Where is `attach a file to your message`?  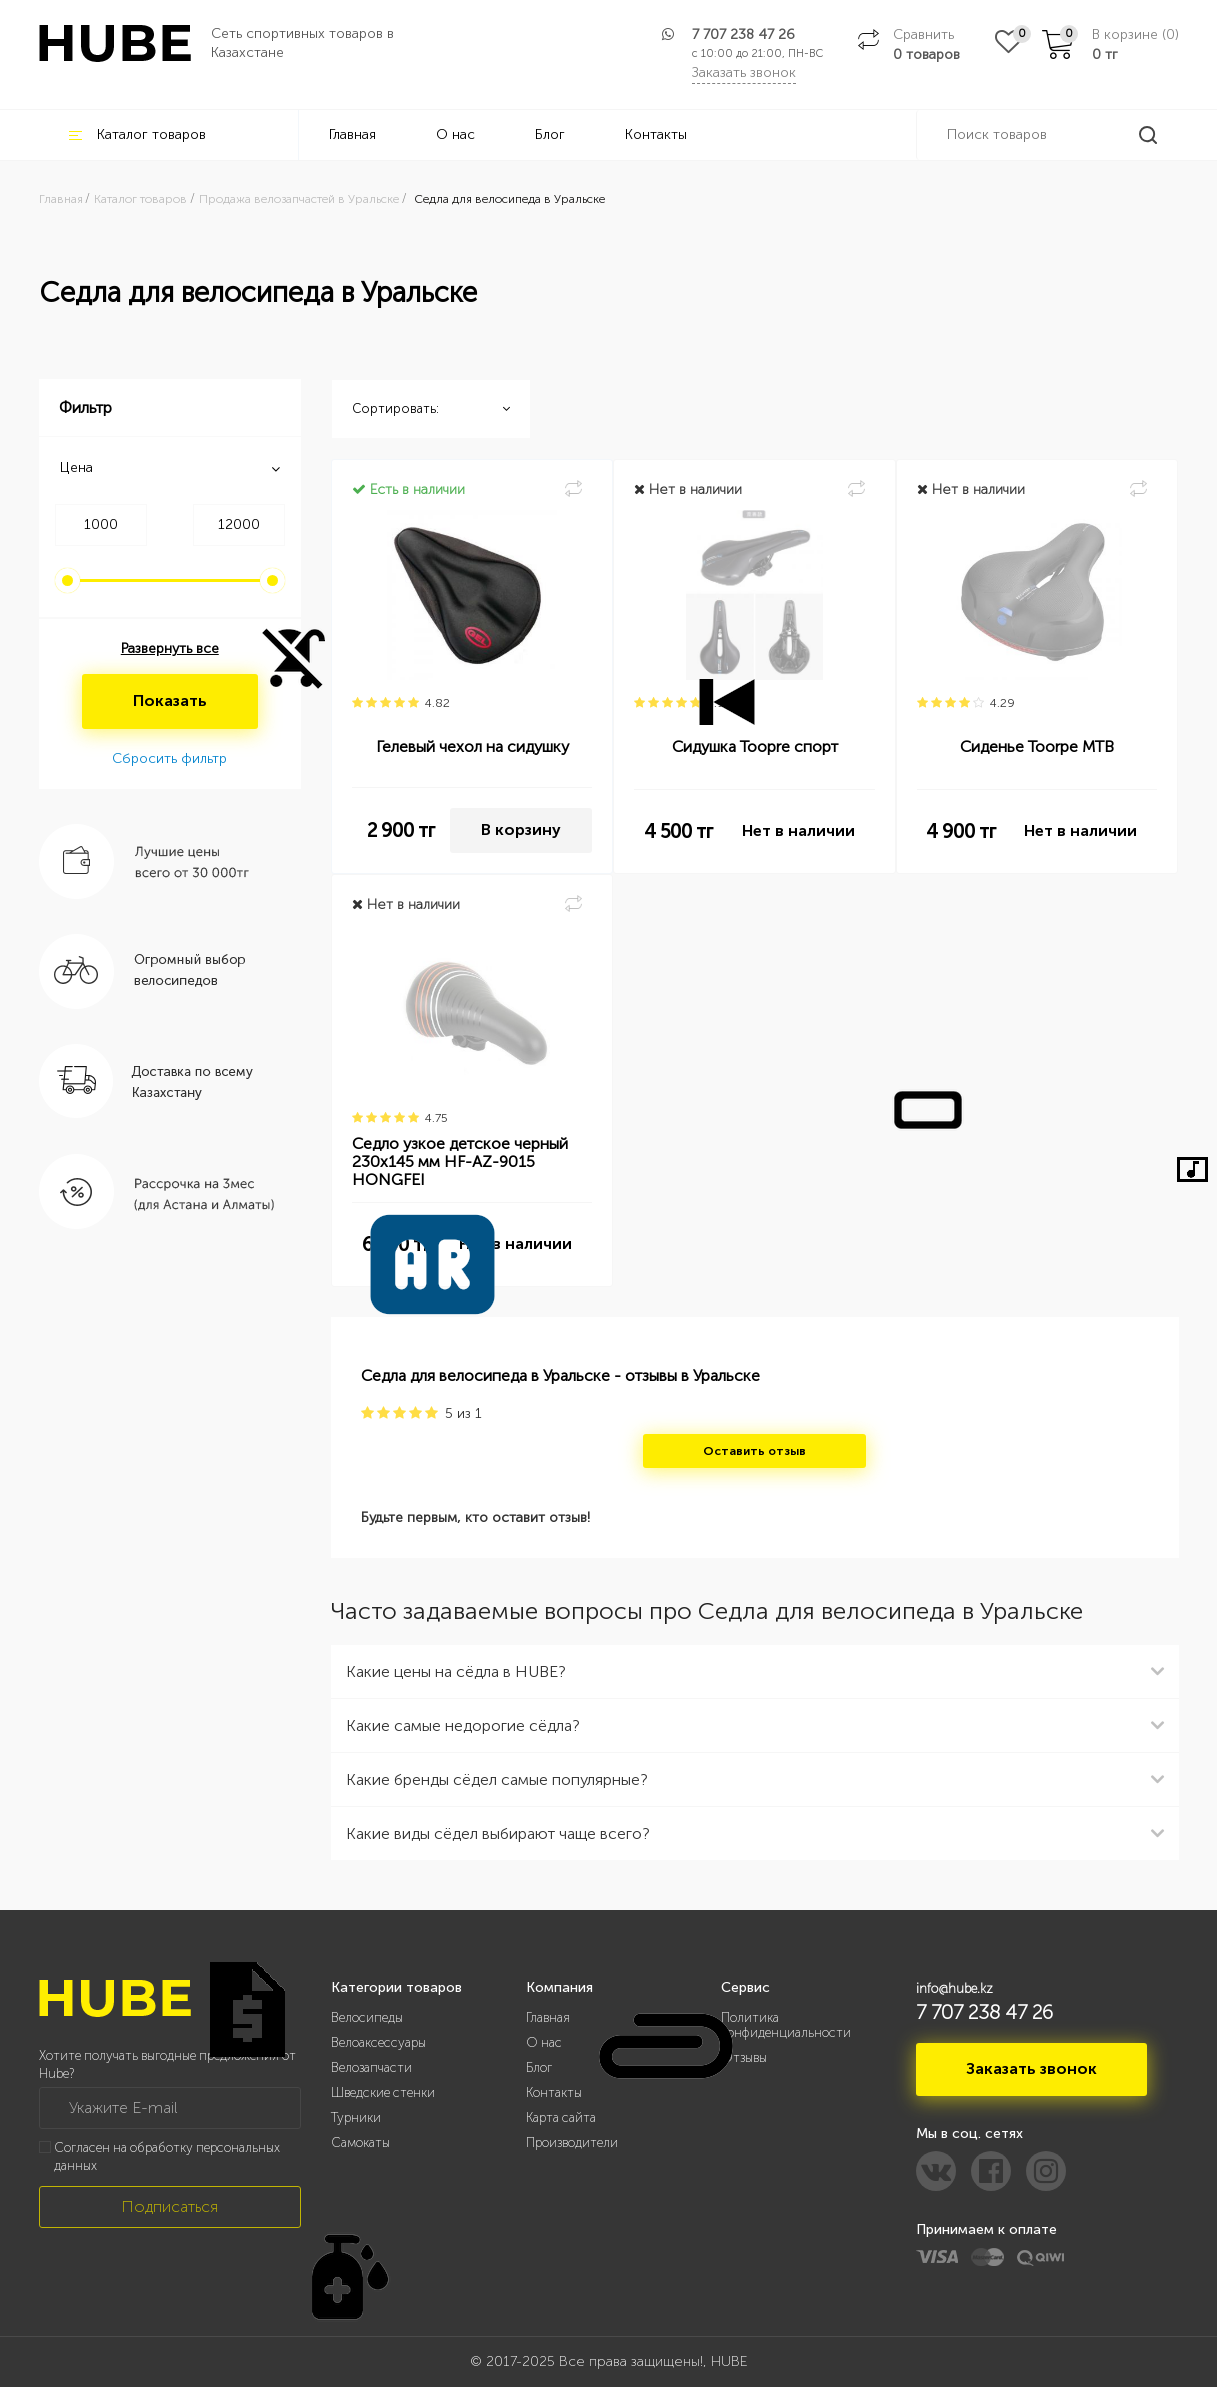
attach a file to your message is located at coordinates (666, 2046).